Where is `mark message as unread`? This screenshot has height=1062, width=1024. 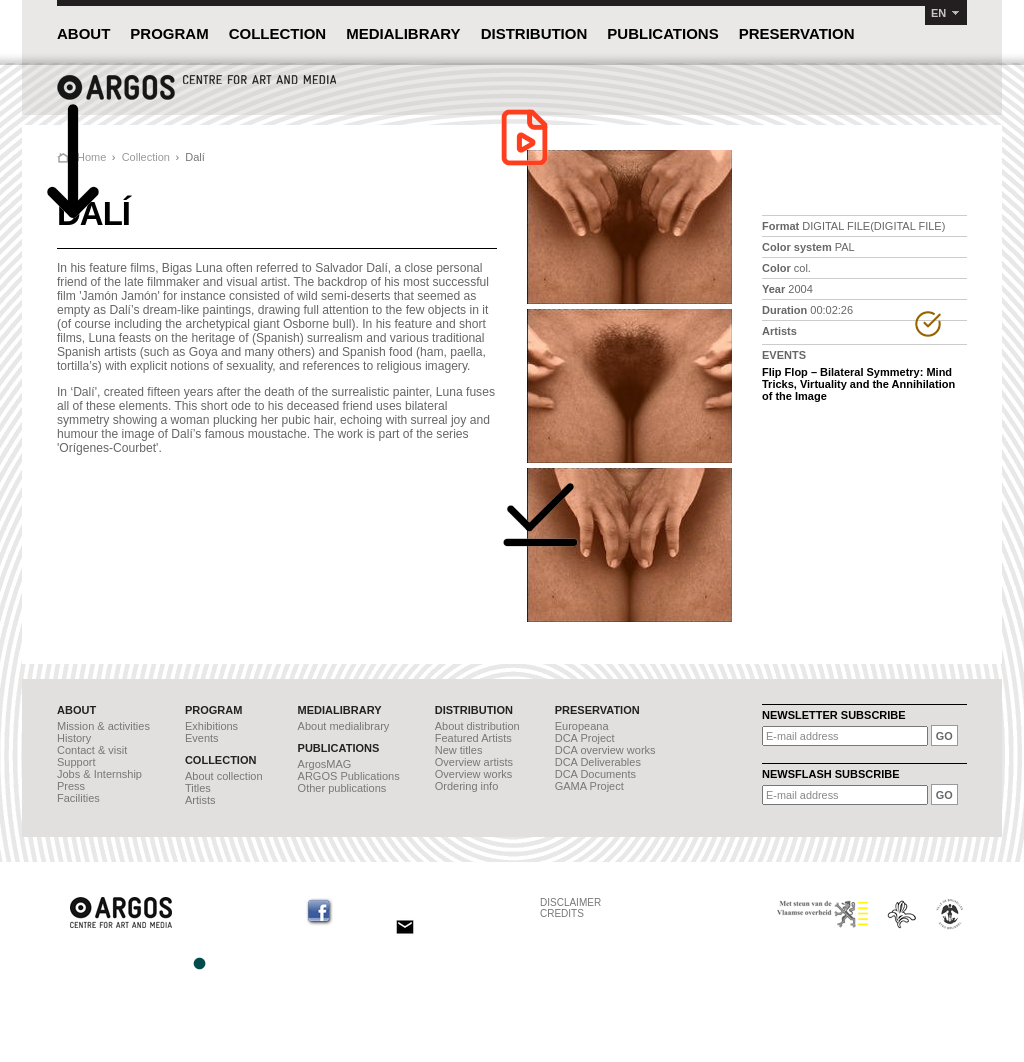 mark message as unread is located at coordinates (405, 927).